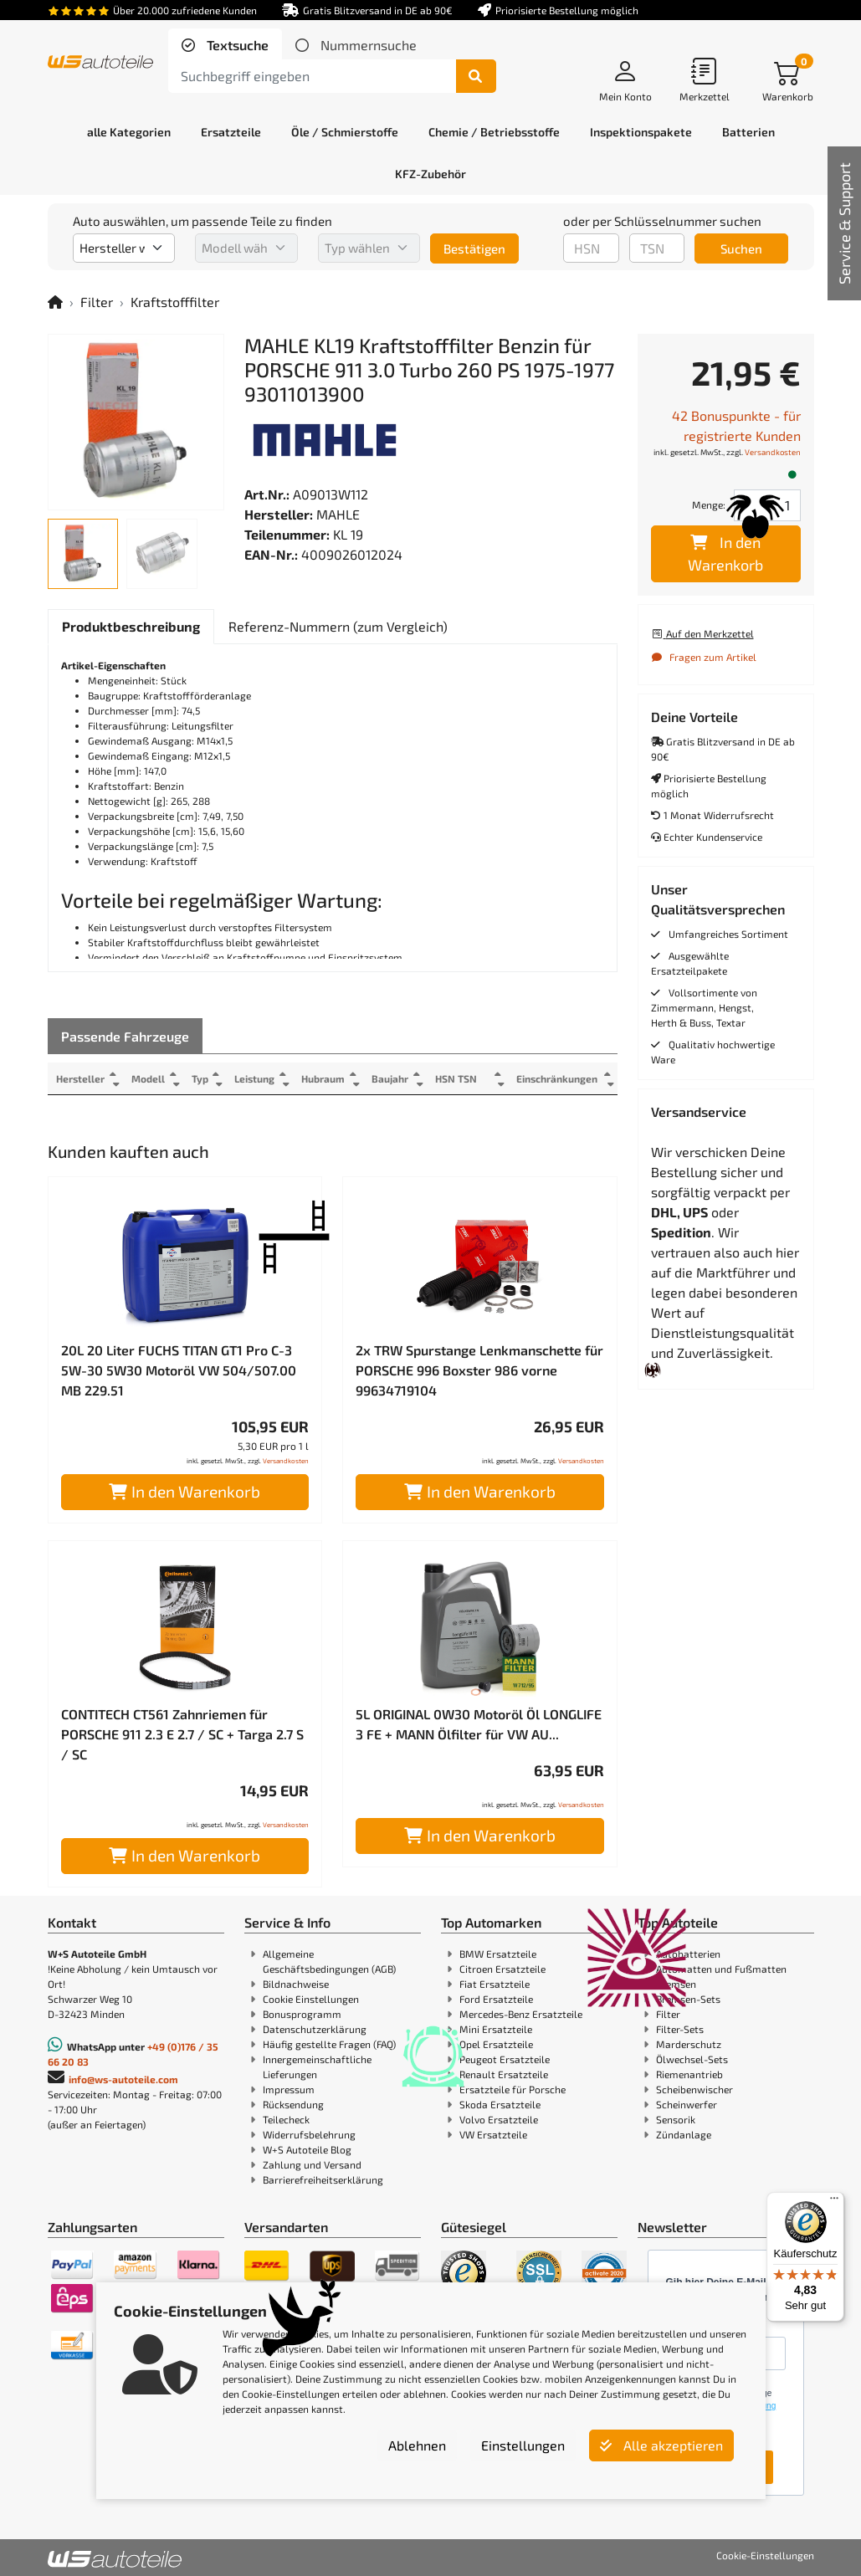 Image resolution: width=861 pixels, height=2576 pixels. What do you see at coordinates (294, 1237) in the screenshot?
I see `access different levels or floors` at bounding box center [294, 1237].